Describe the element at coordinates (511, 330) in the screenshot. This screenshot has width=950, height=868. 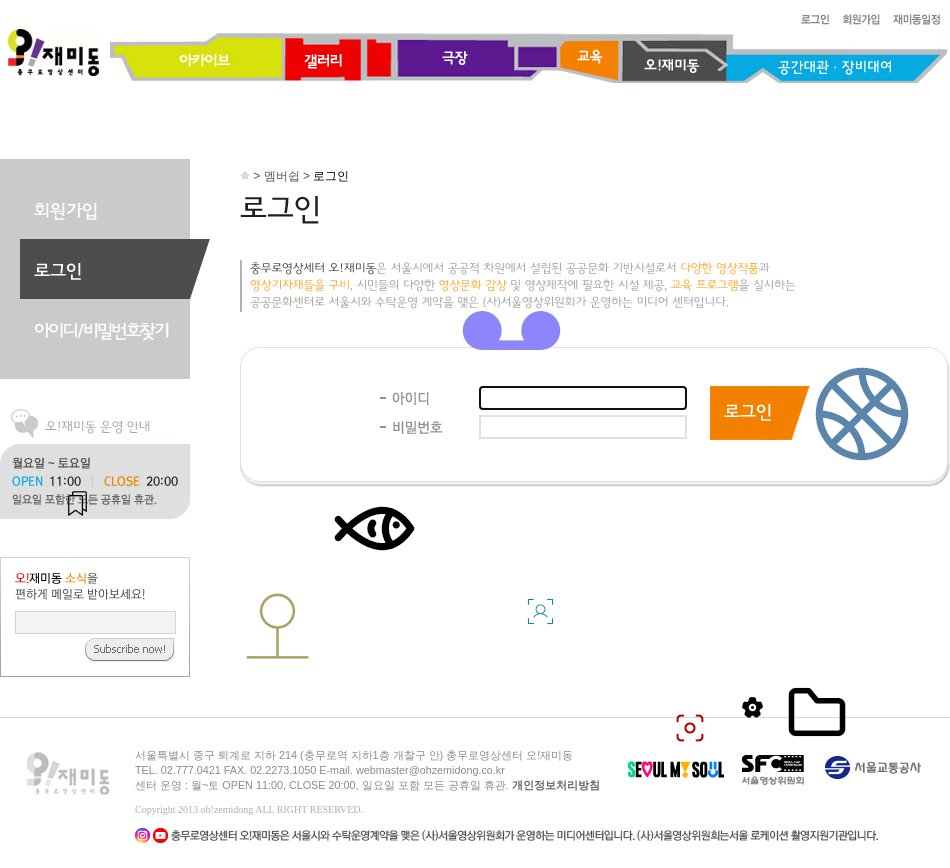
I see `indicates active recording in progress` at that location.